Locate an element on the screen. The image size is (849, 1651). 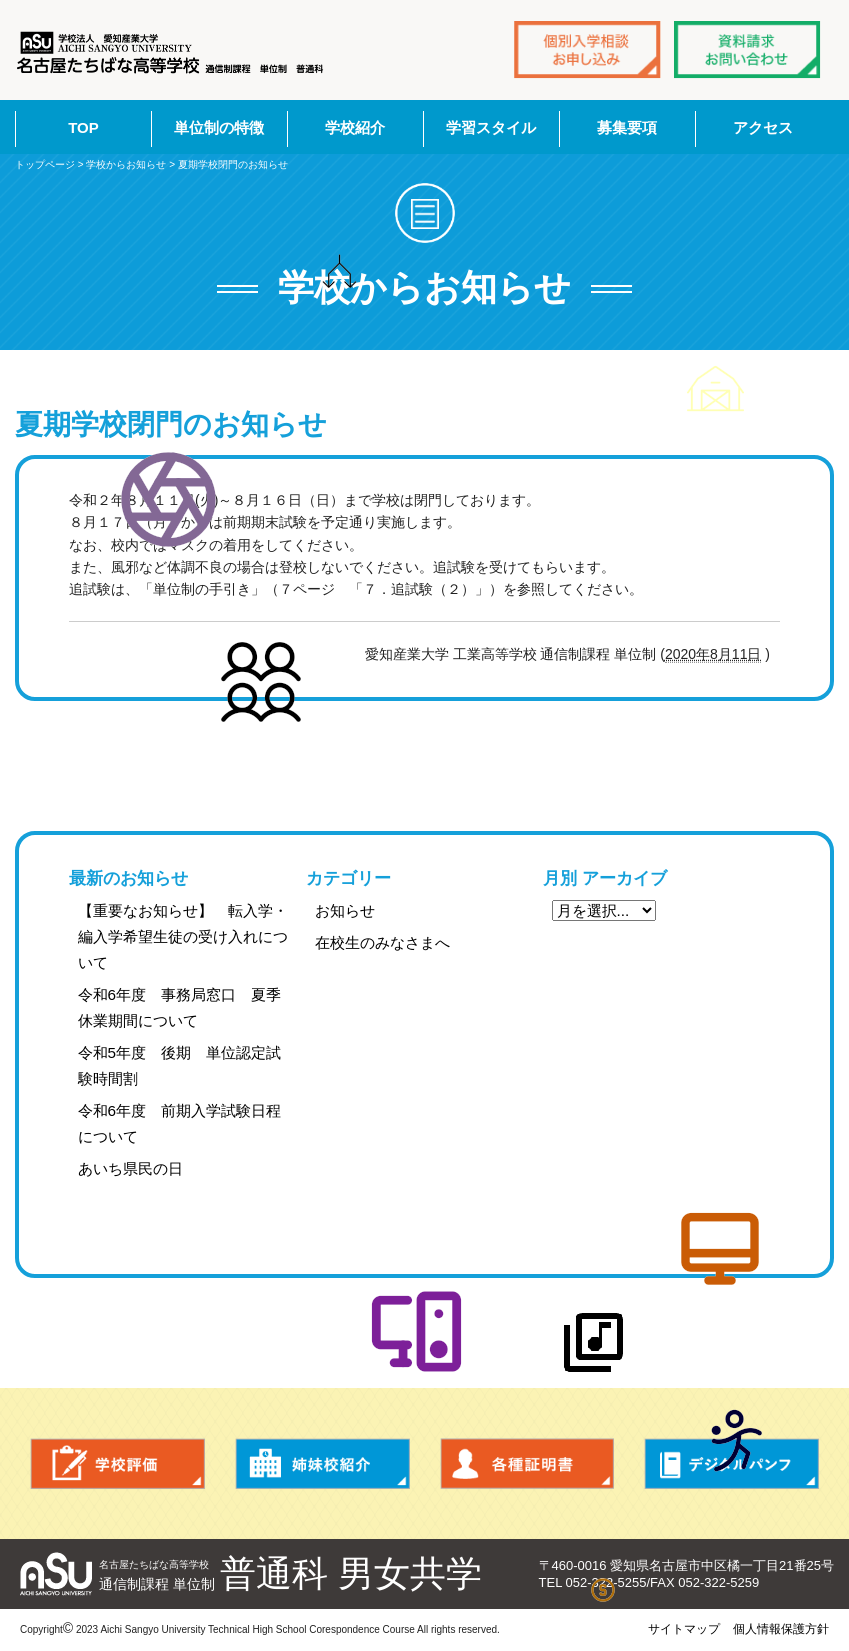
adjust camera aperture settings is located at coordinates (168, 499).